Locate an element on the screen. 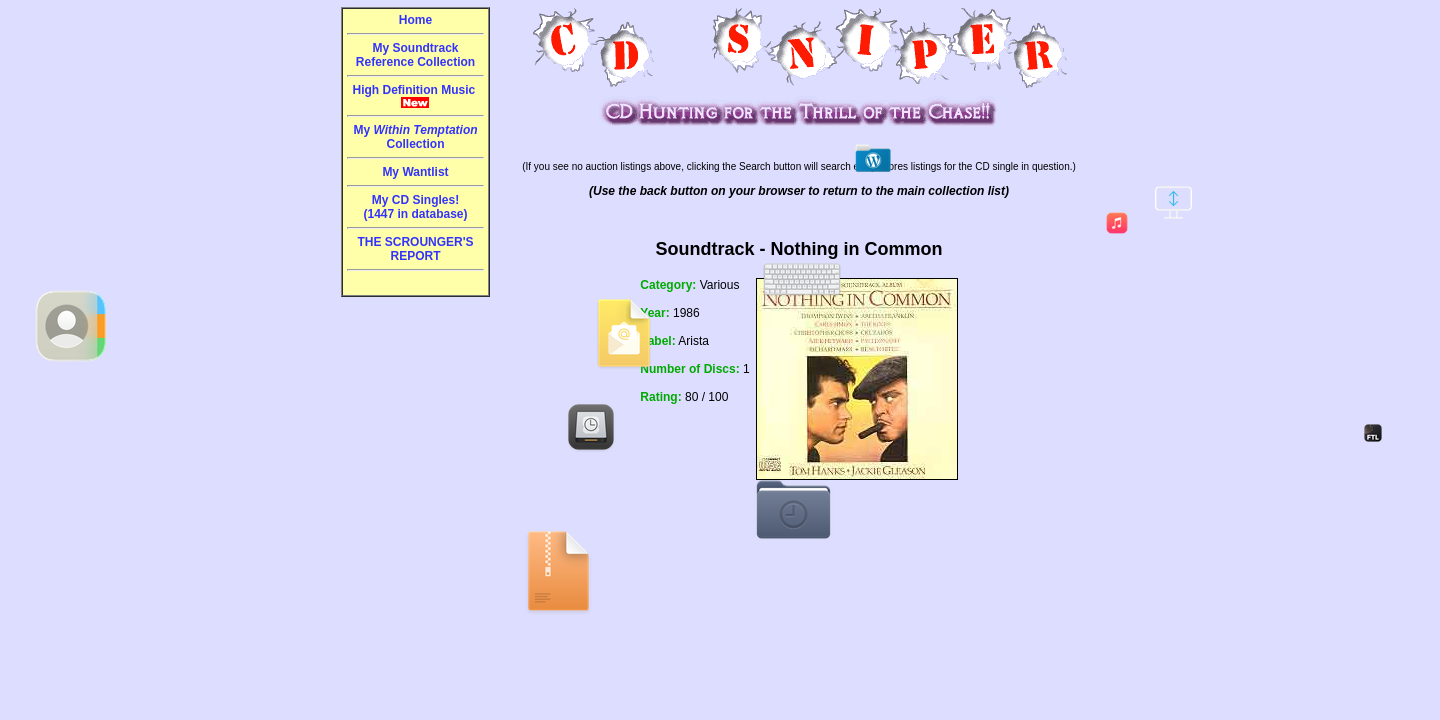 This screenshot has width=1440, height=720. mbox email archive file is located at coordinates (624, 333).